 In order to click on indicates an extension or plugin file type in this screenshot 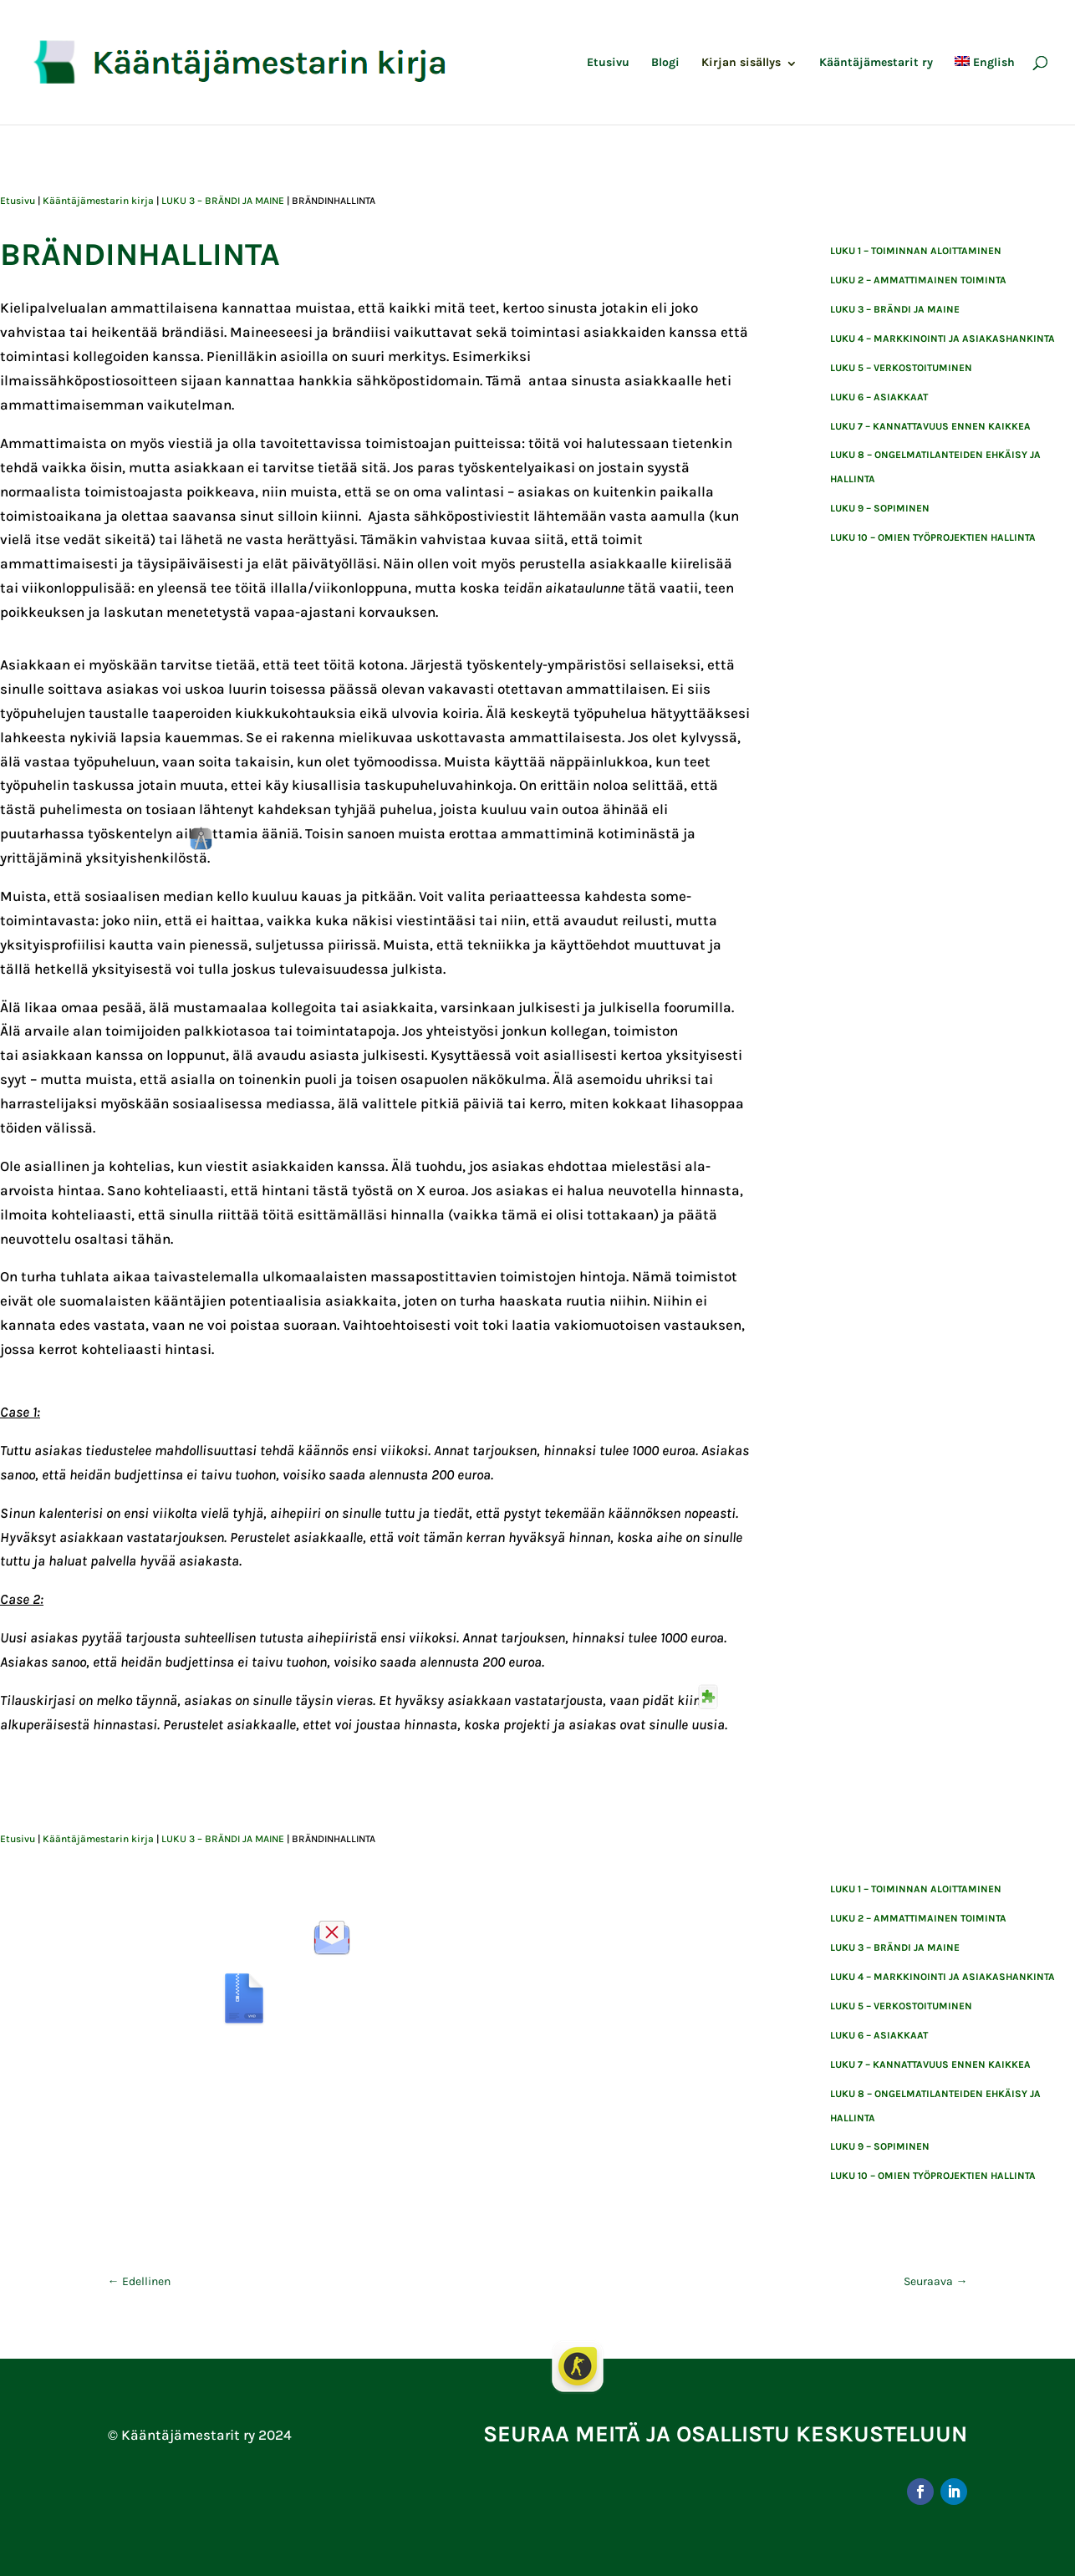, I will do `click(708, 1697)`.